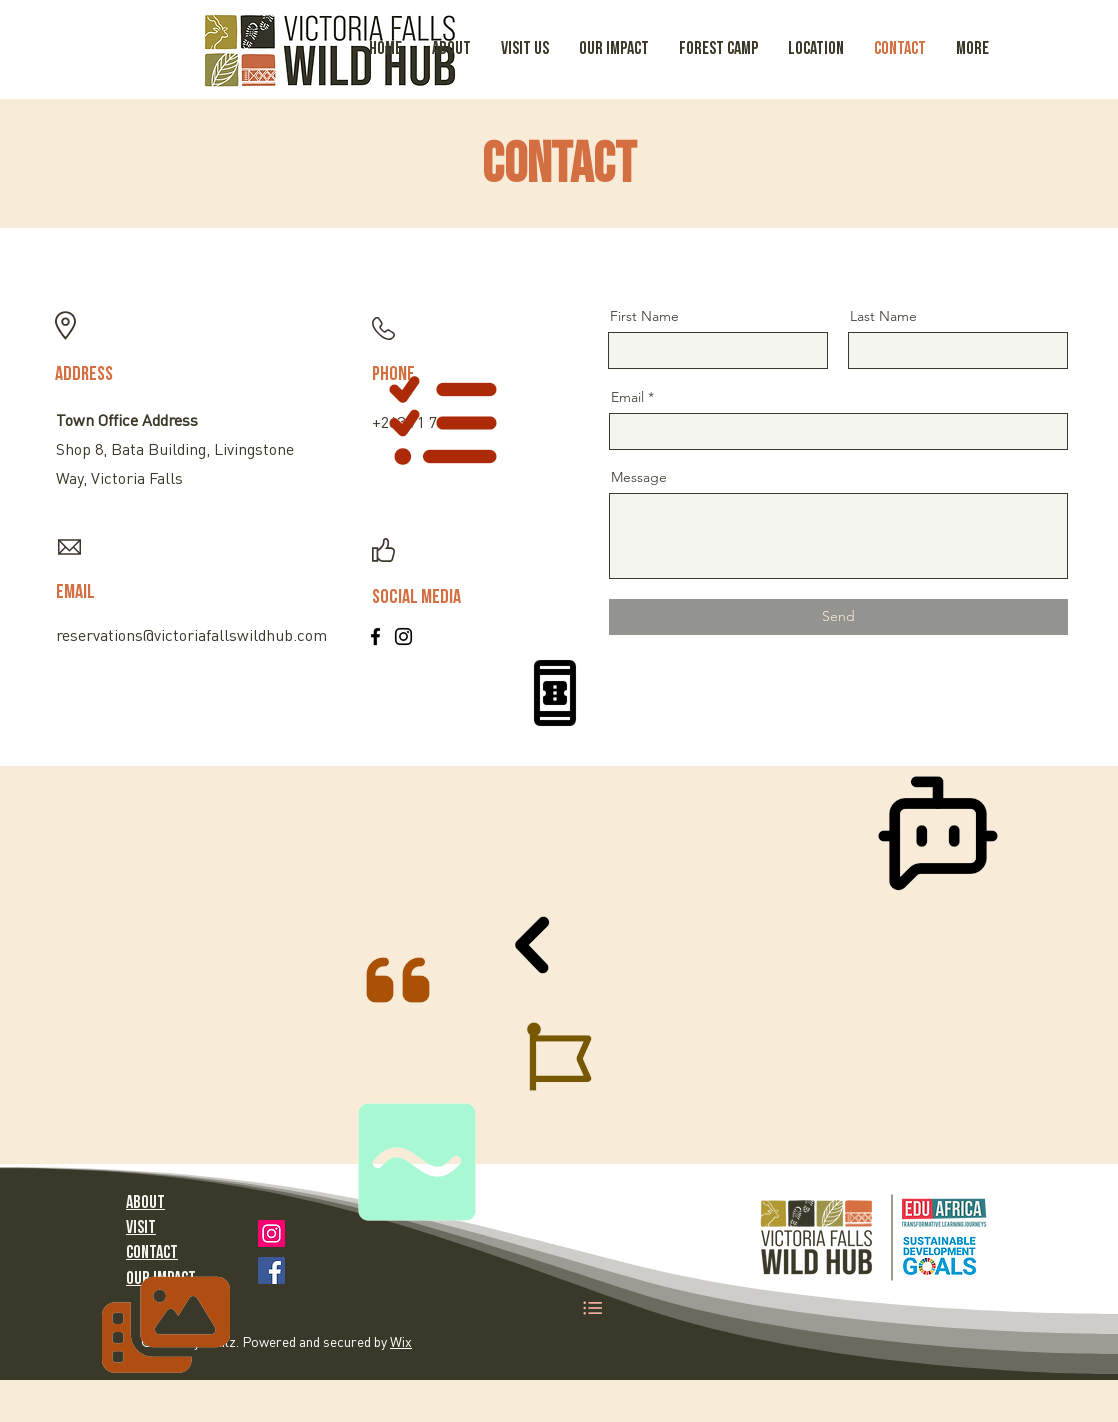 The height and width of the screenshot is (1422, 1118). I want to click on access photo and video gallery, so click(166, 1328).